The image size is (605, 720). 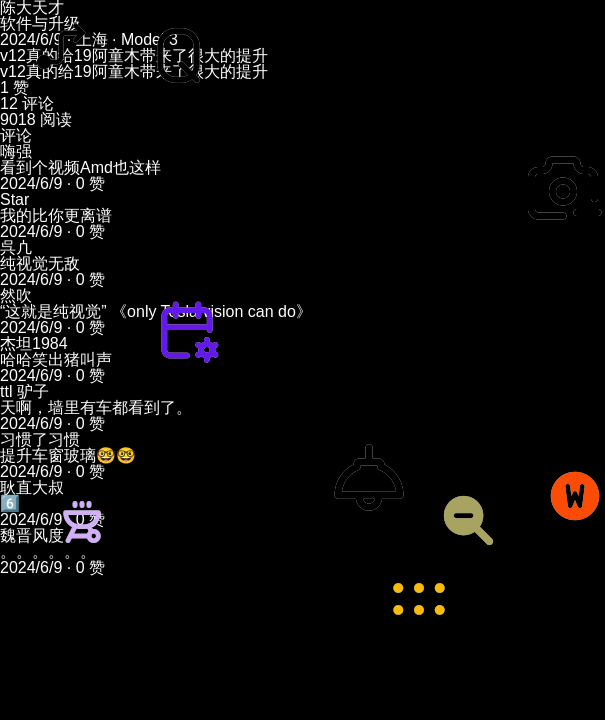 I want to click on remove a photo from selection, so click(x=563, y=188).